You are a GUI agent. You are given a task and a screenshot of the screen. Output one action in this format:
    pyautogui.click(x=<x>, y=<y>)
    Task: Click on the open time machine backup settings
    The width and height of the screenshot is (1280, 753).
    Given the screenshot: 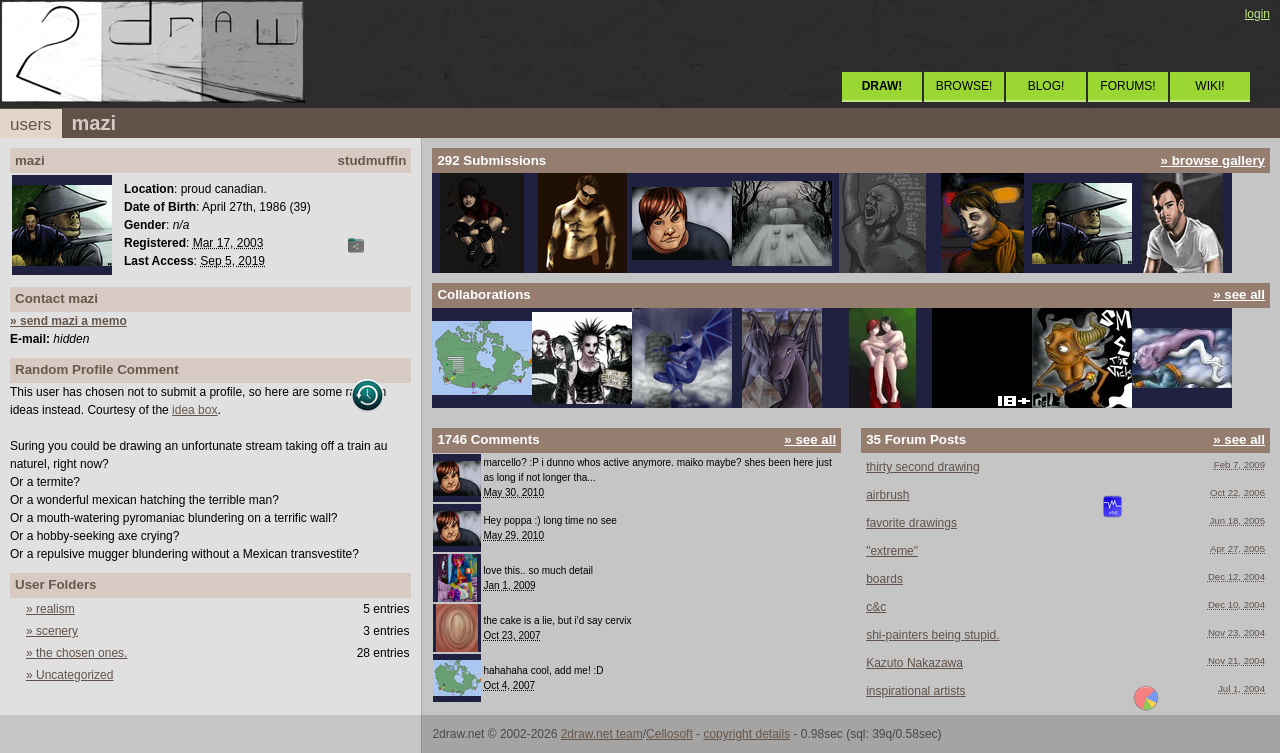 What is the action you would take?
    pyautogui.click(x=367, y=395)
    